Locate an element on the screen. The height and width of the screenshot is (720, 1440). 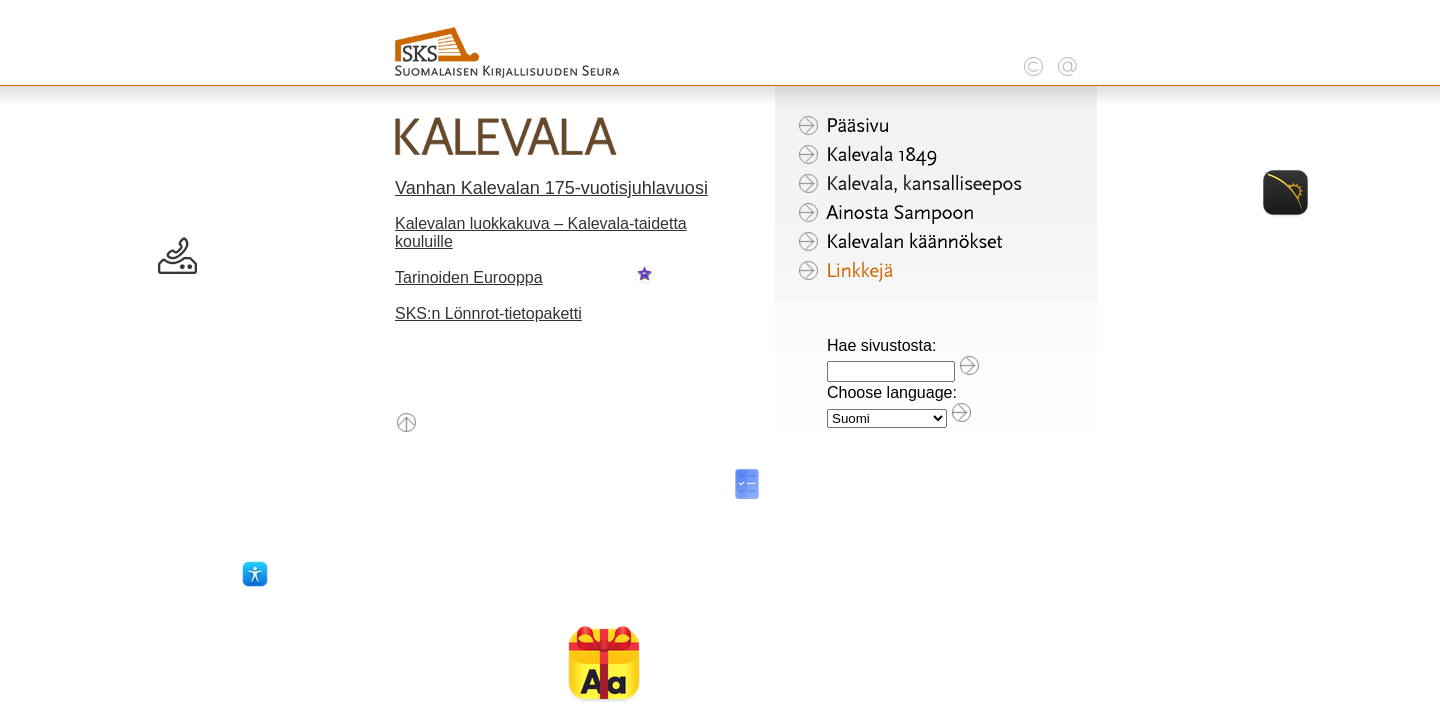
indicates modem or dial-up connection status is located at coordinates (177, 254).